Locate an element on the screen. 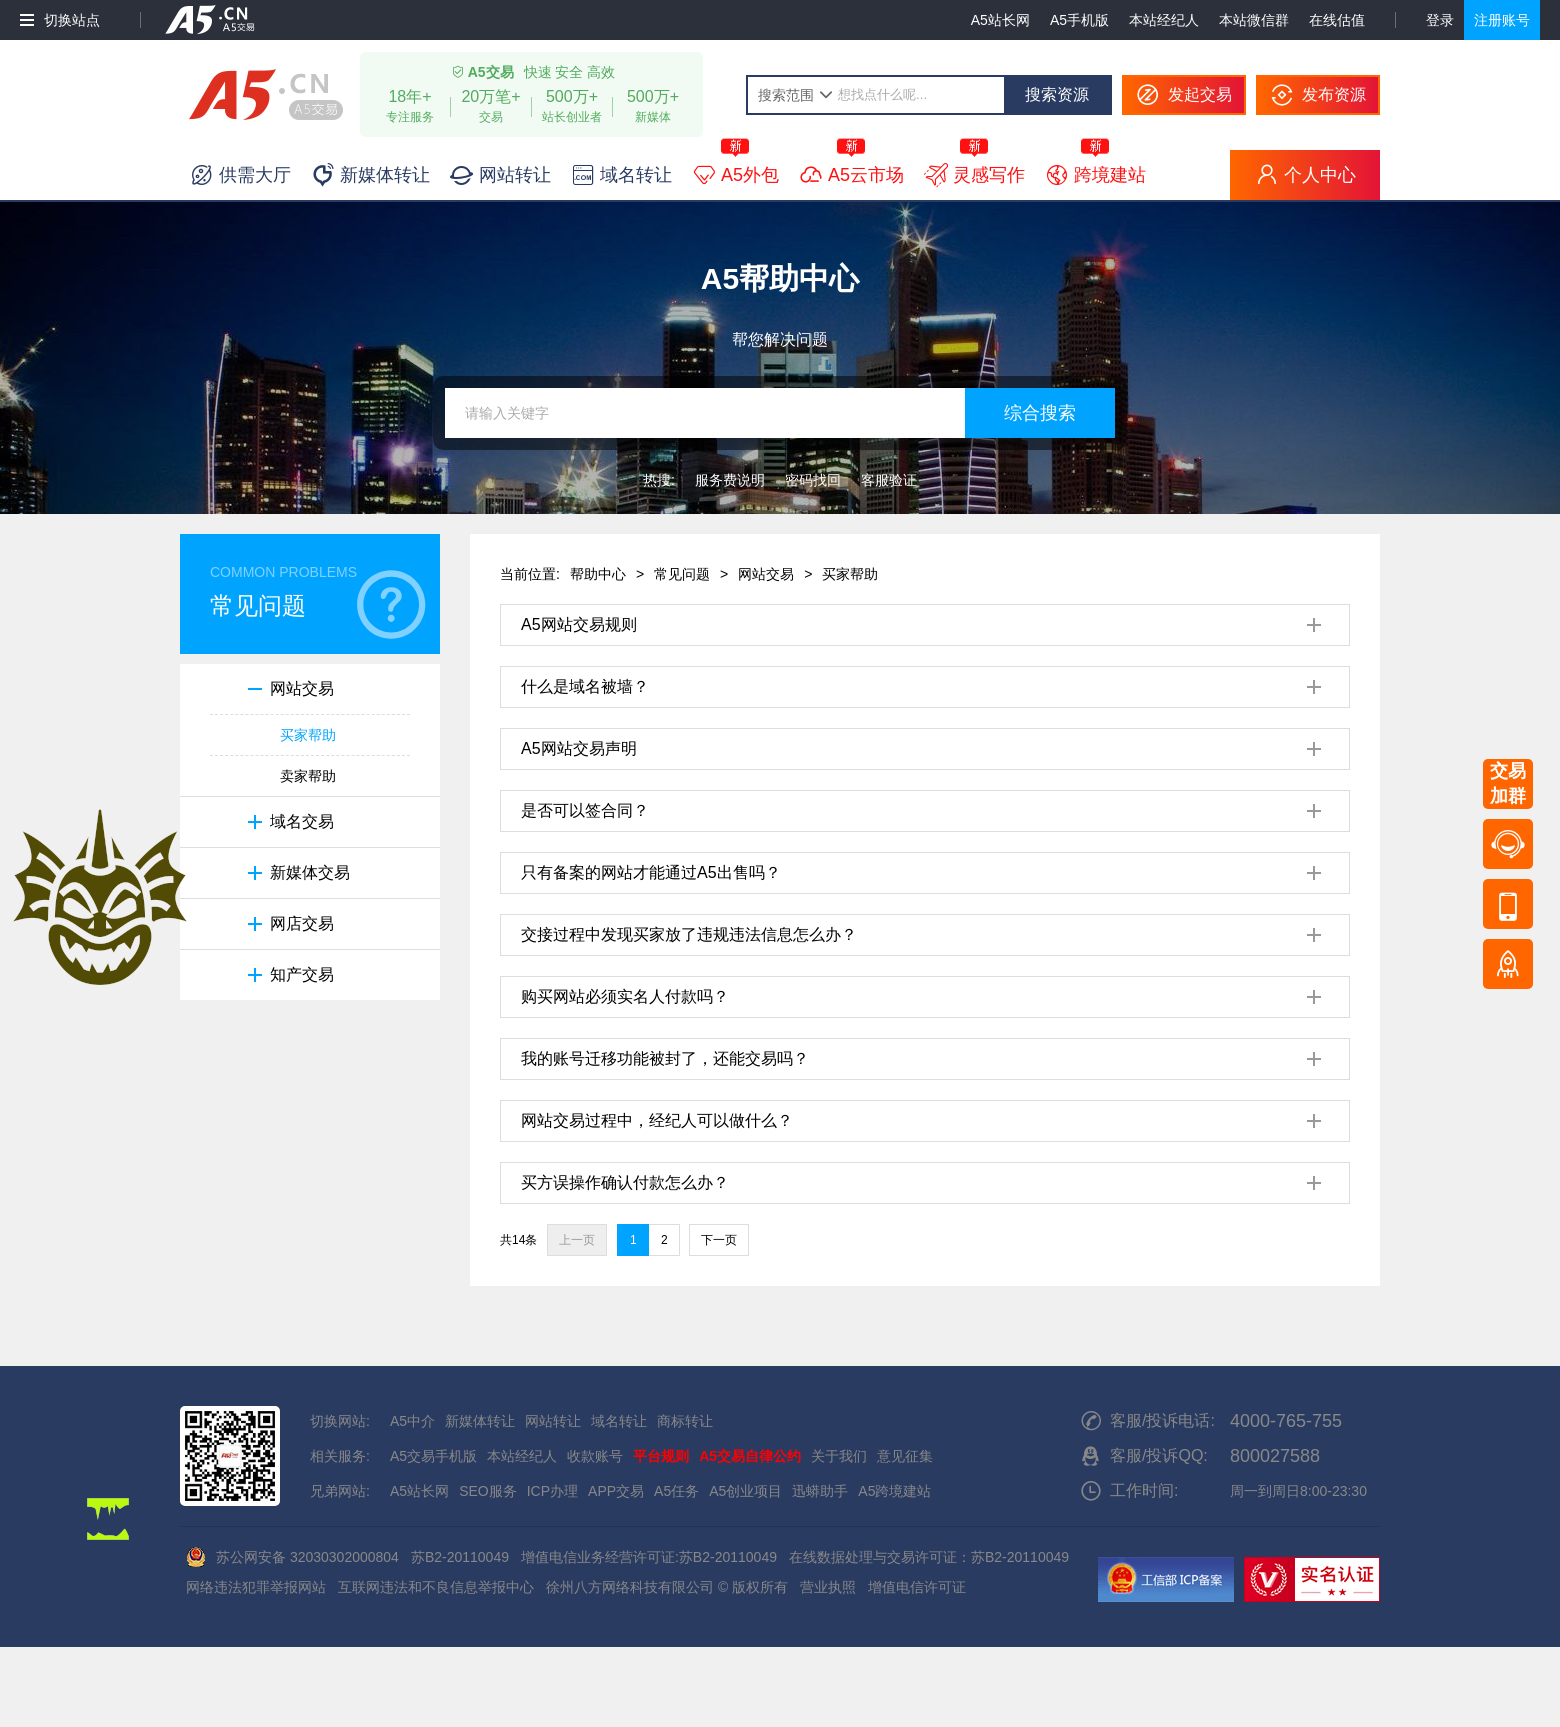 Image resolution: width=1560 pixels, height=1727 pixels. enter a cave or underground area in-game is located at coordinates (108, 1519).